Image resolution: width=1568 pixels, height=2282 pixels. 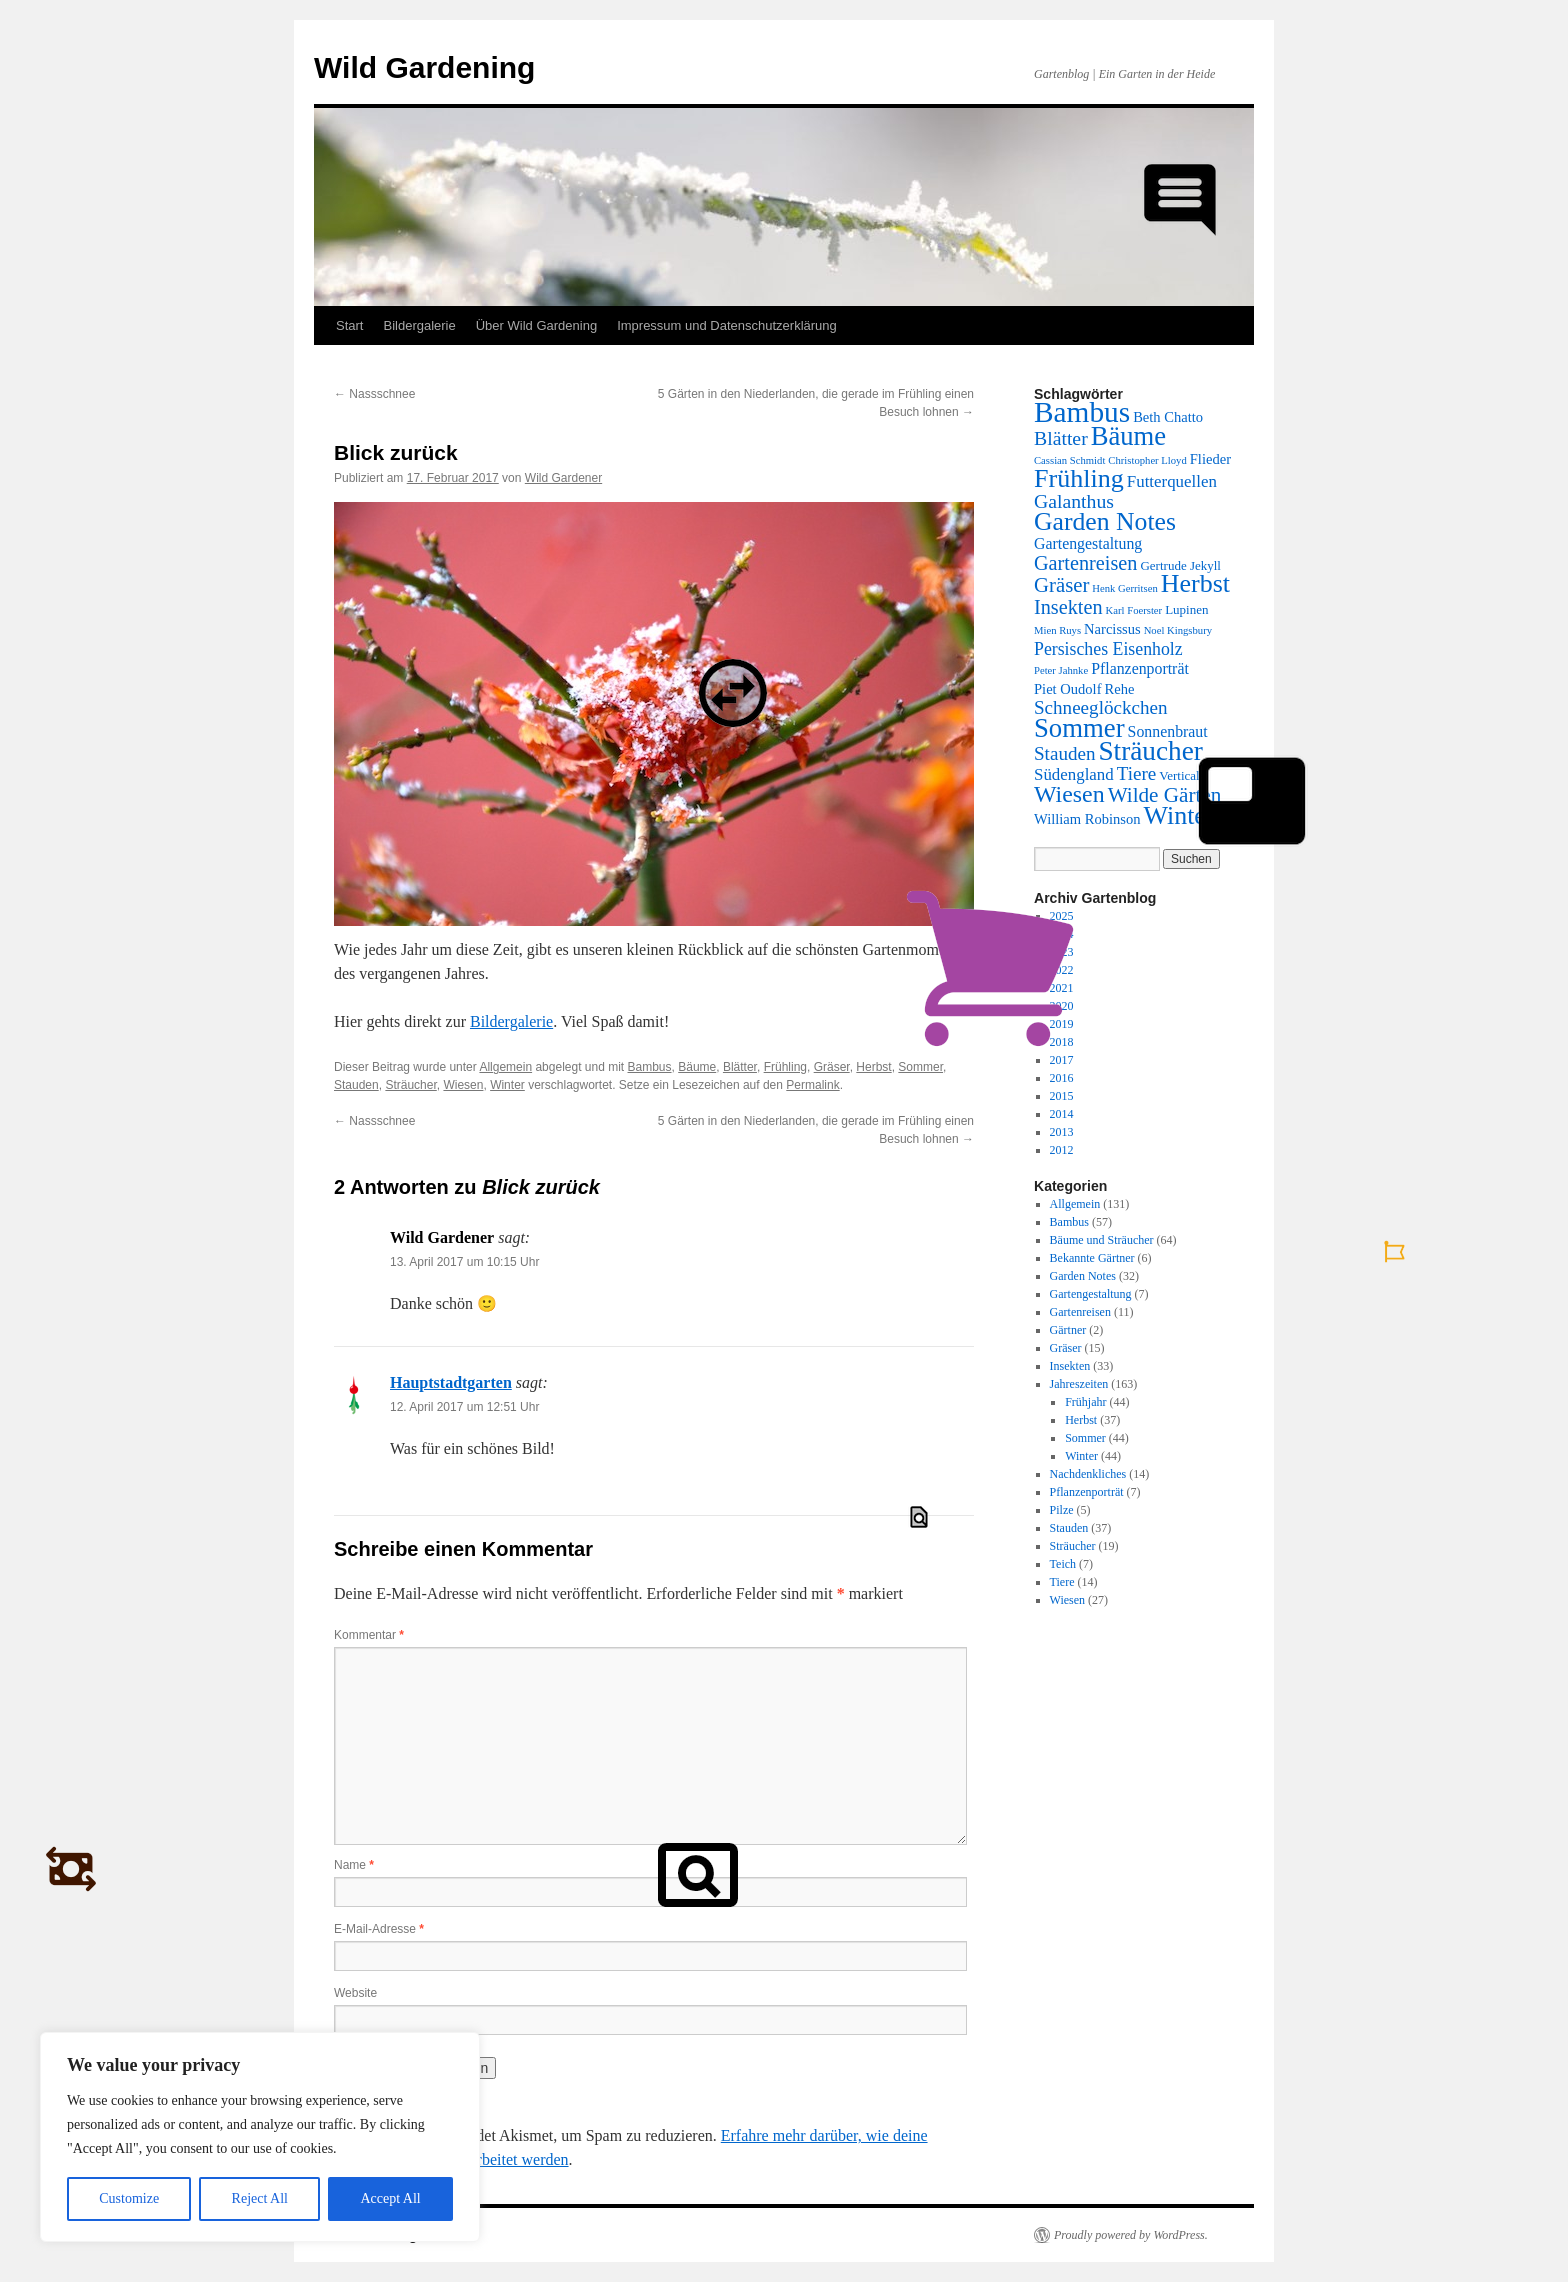 I want to click on view your shopping cart, so click(x=990, y=968).